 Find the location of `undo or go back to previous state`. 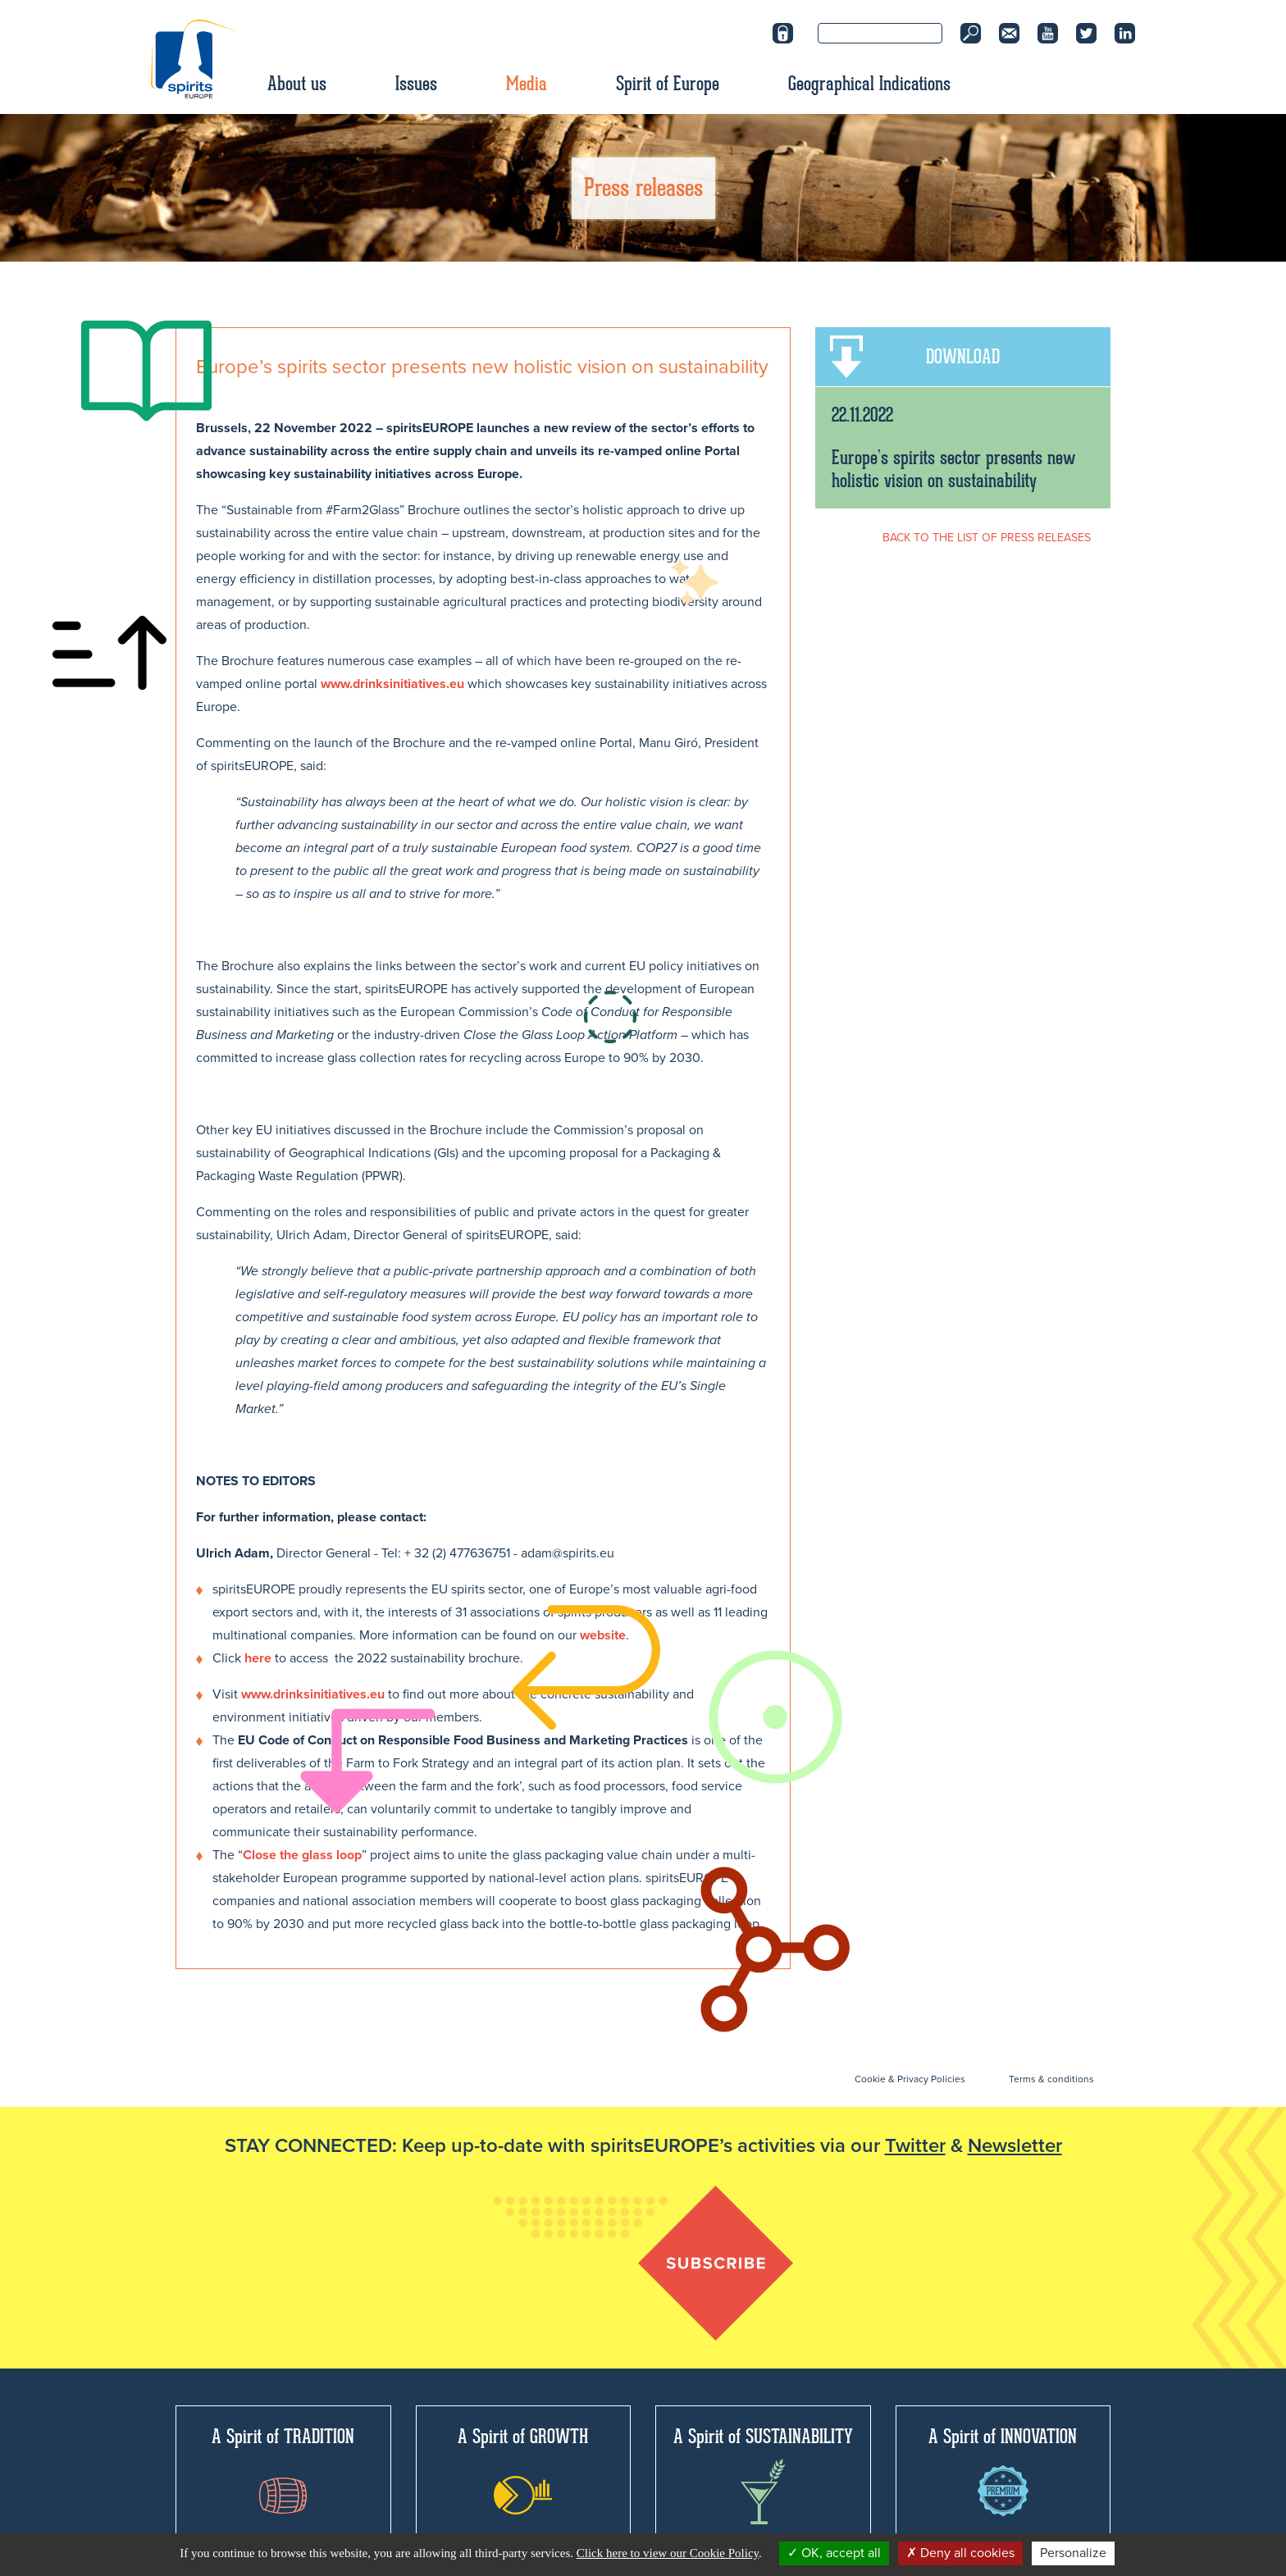

undo or go back to previous state is located at coordinates (586, 1662).